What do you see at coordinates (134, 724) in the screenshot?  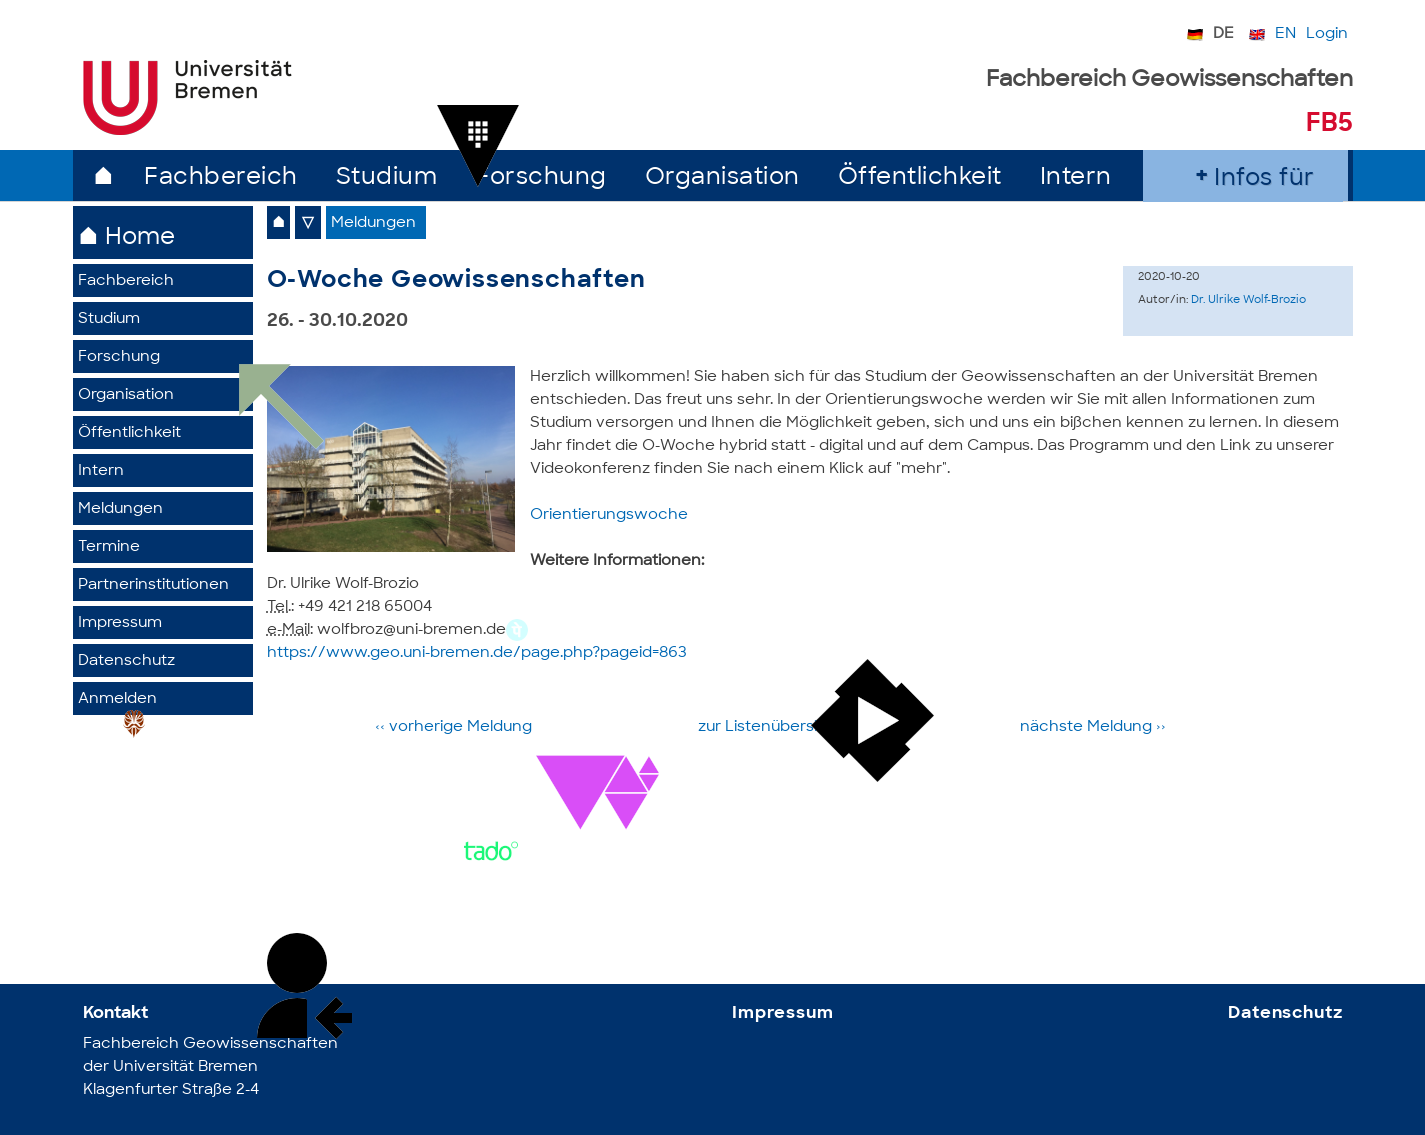 I see `open magisk root management app` at bounding box center [134, 724].